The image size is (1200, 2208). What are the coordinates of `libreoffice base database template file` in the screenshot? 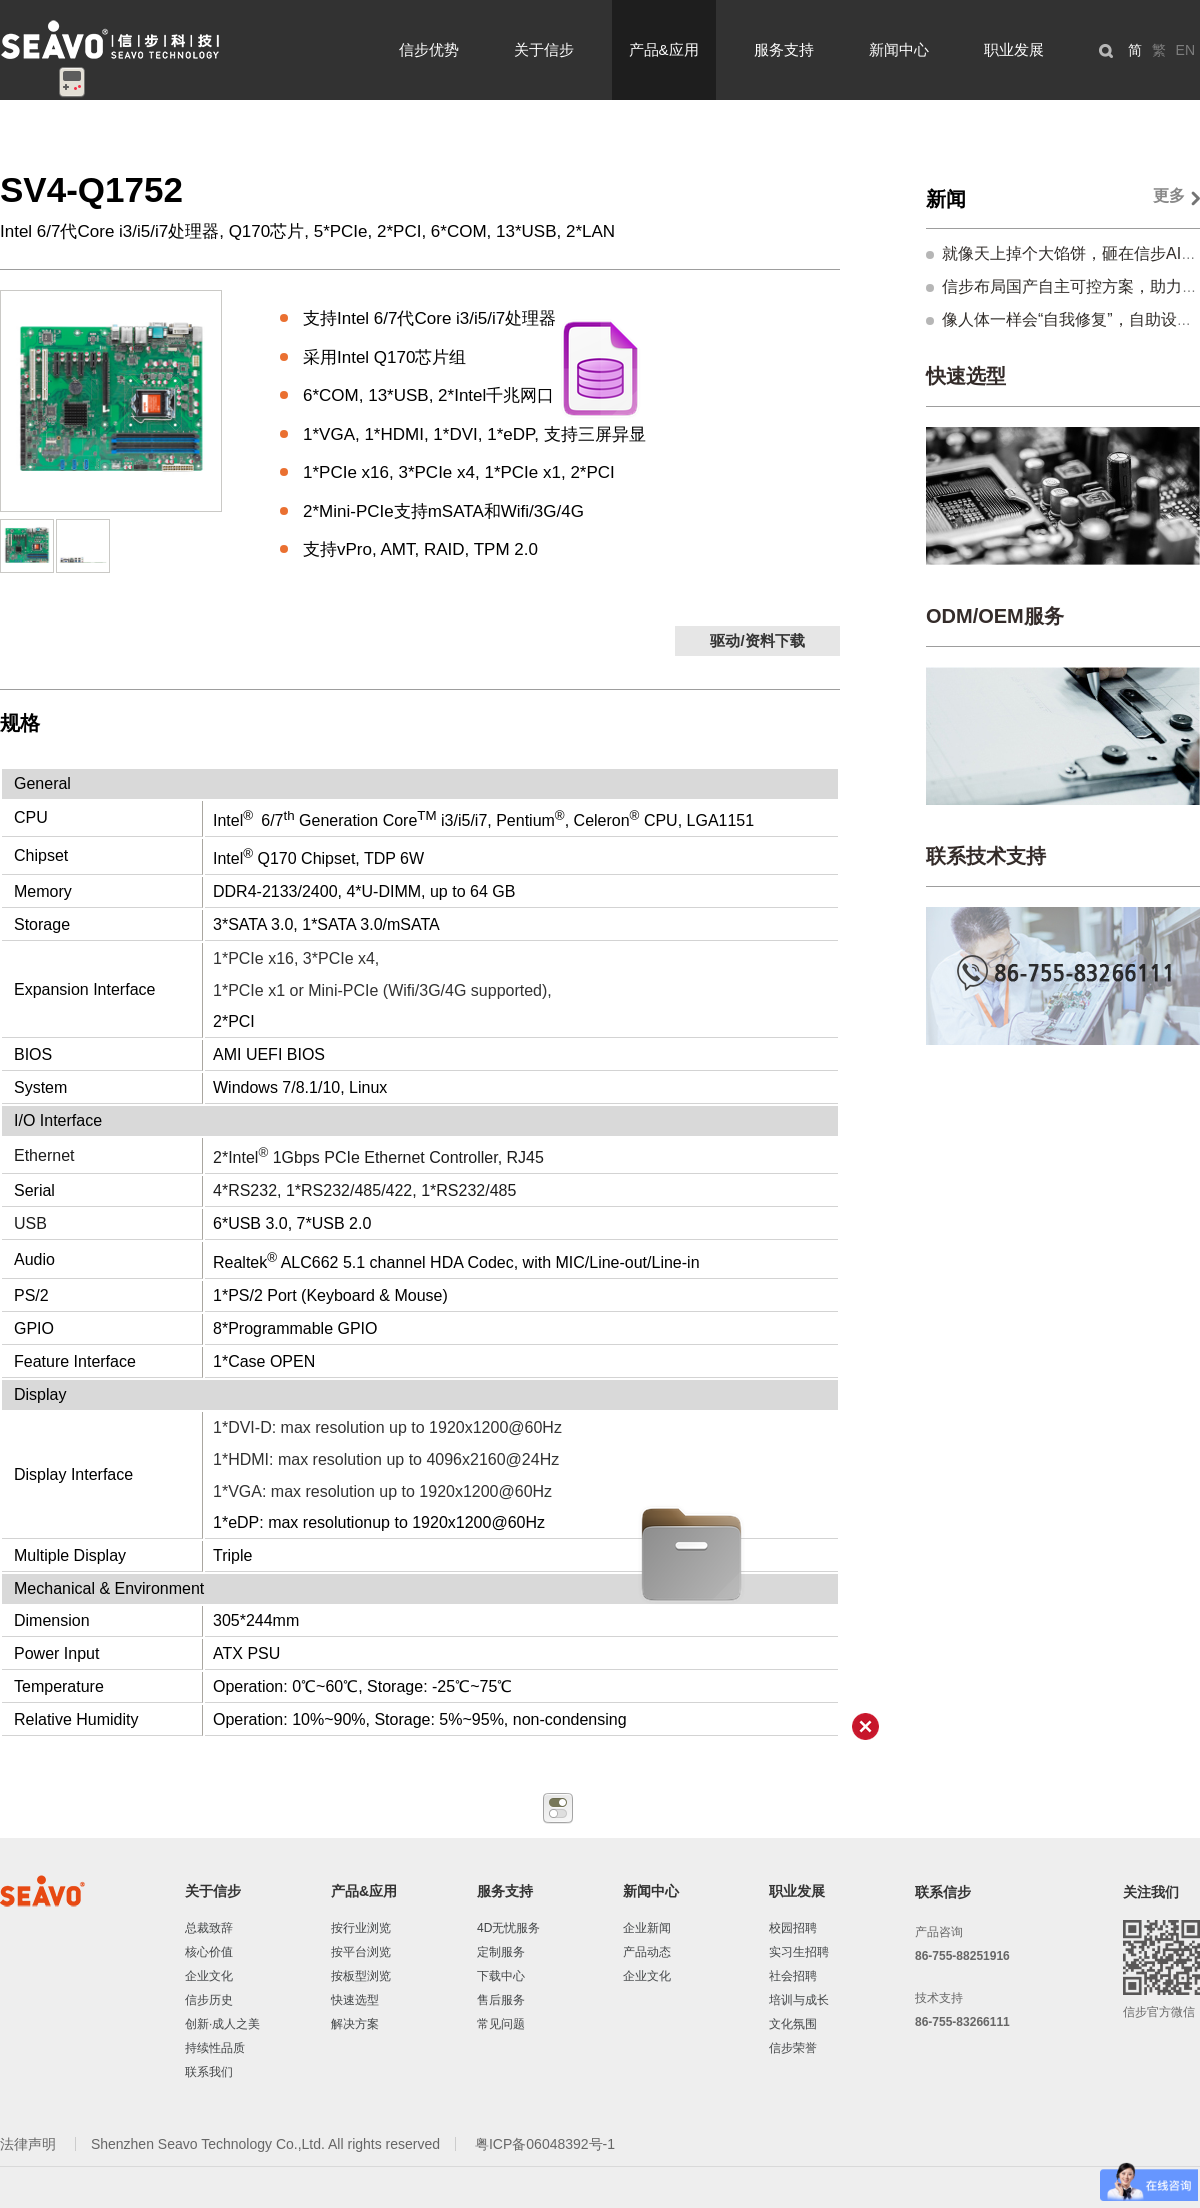 It's located at (600, 368).